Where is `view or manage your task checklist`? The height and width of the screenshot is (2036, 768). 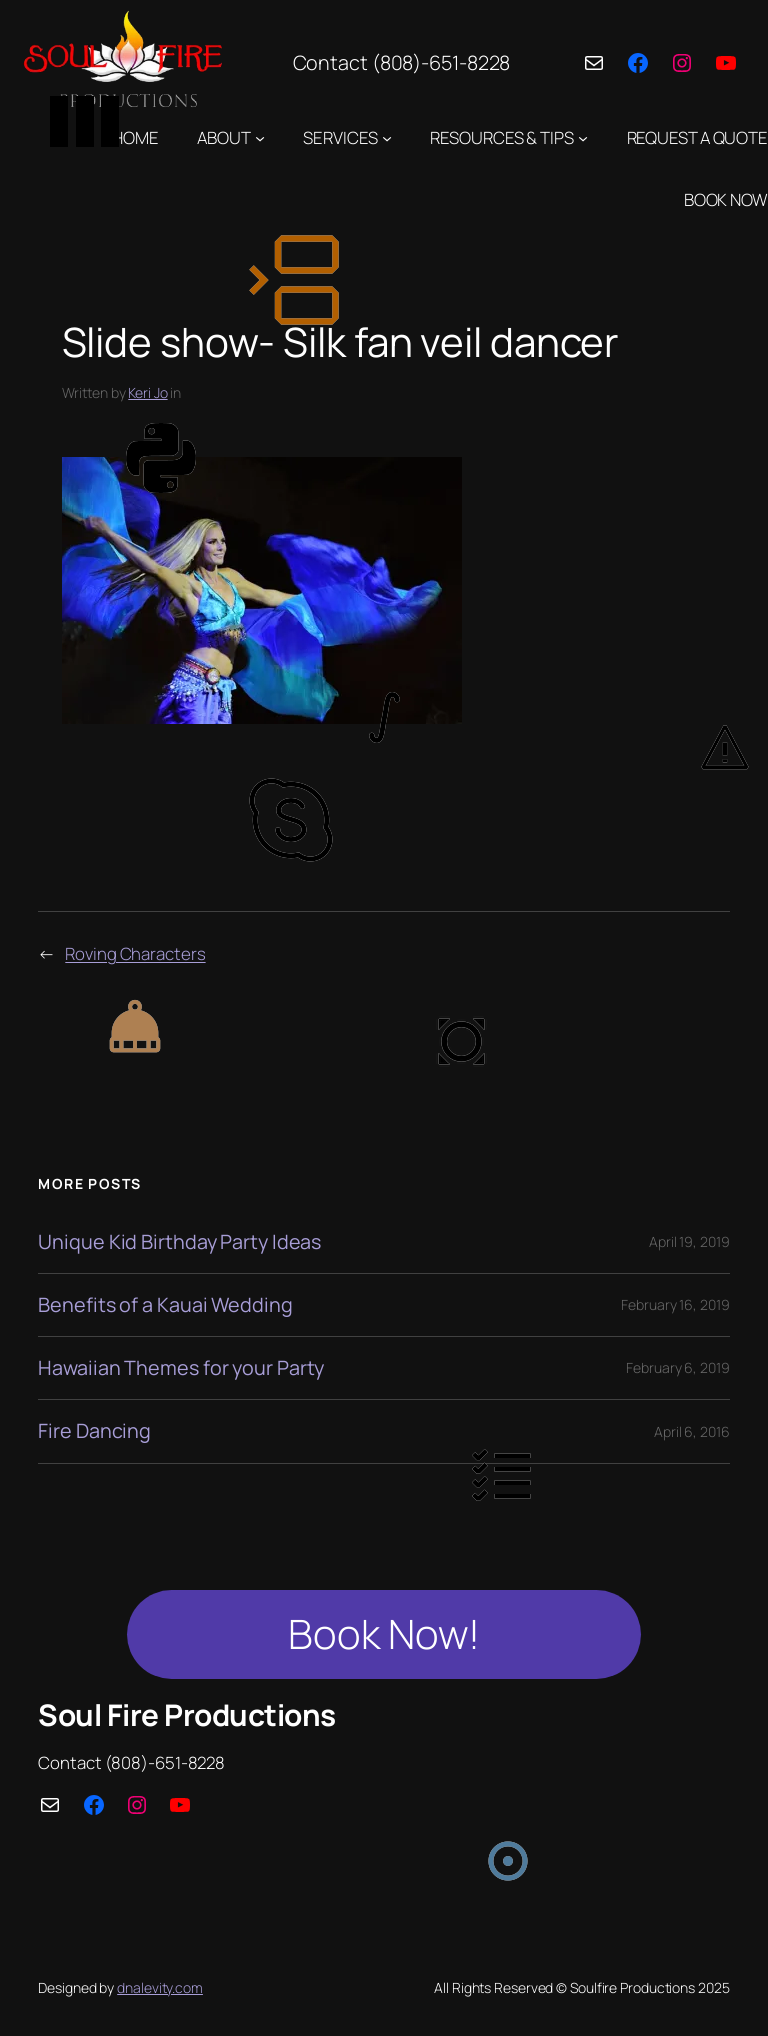
view or manage your task checklist is located at coordinates (499, 1476).